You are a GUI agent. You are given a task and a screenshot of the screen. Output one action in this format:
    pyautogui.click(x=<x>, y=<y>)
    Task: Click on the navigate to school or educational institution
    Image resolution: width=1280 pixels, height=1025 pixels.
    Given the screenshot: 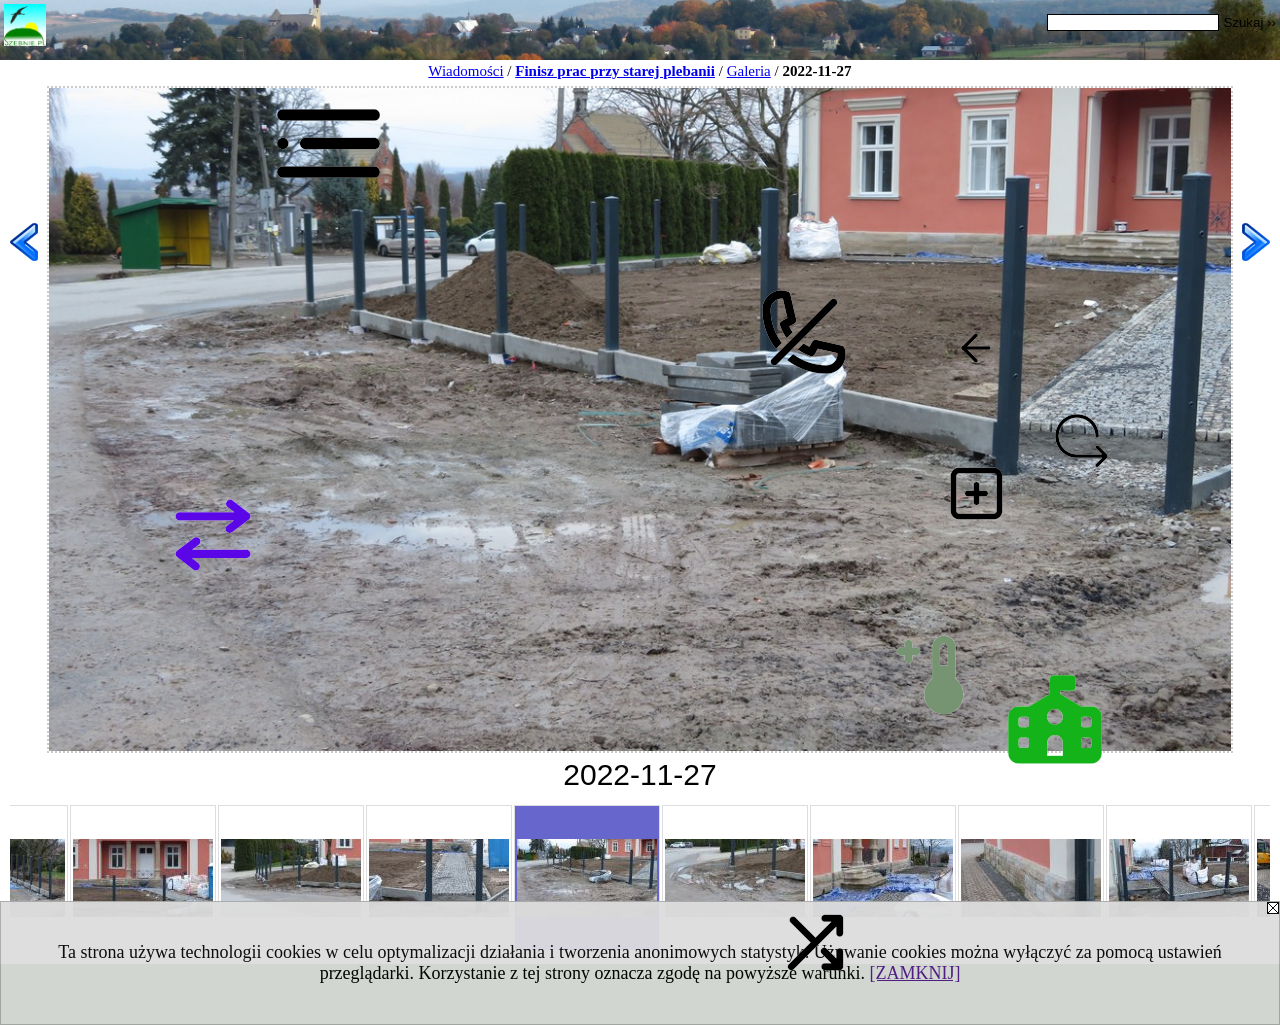 What is the action you would take?
    pyautogui.click(x=1055, y=722)
    